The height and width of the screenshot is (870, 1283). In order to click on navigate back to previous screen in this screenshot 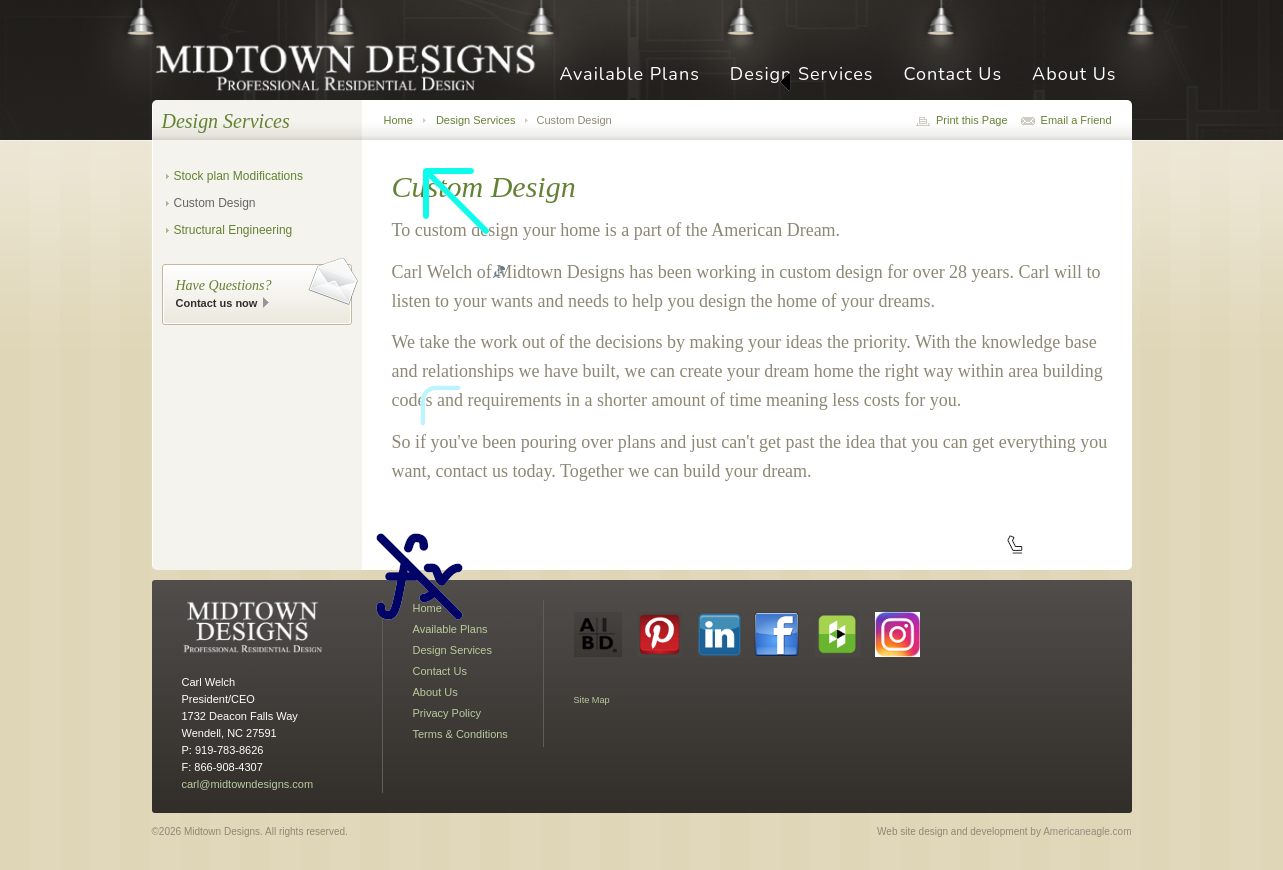, I will do `click(456, 201)`.